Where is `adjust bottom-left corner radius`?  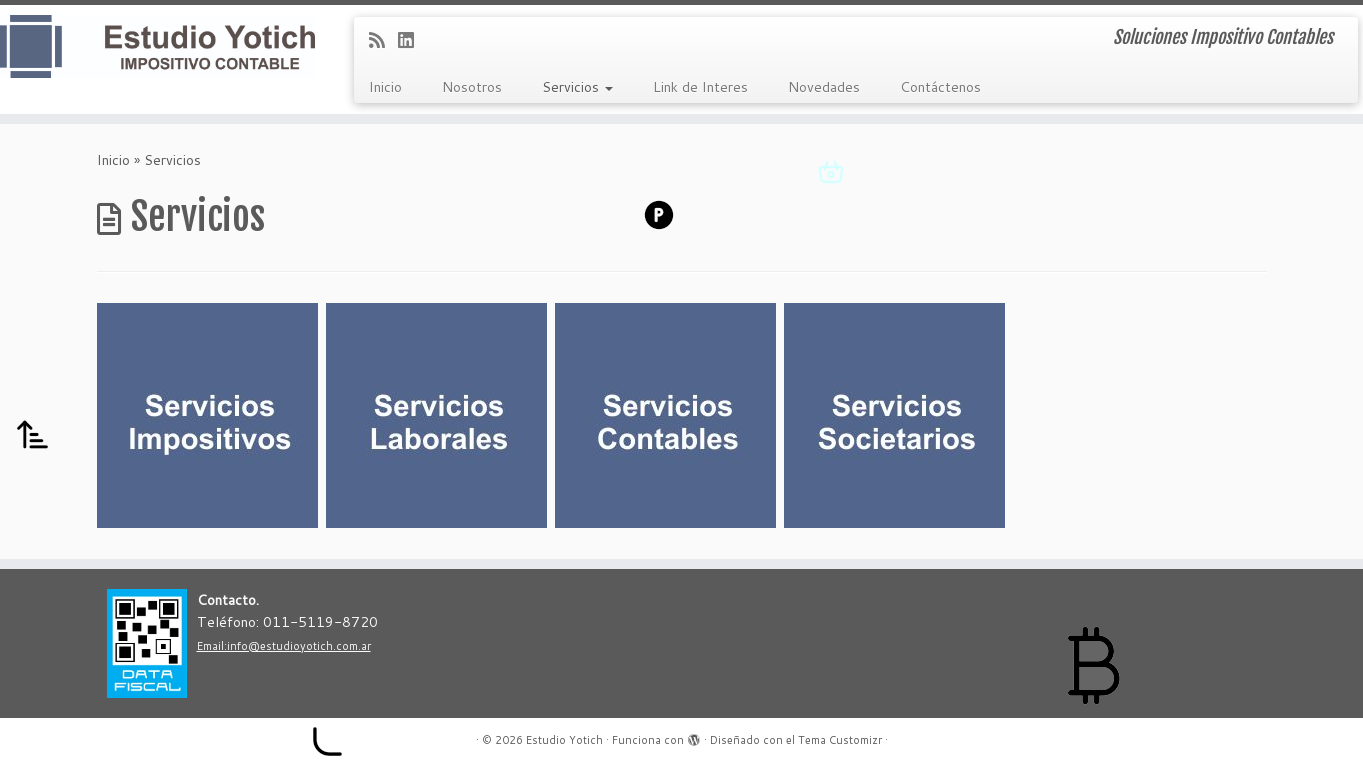
adjust bottom-left corner radius is located at coordinates (327, 741).